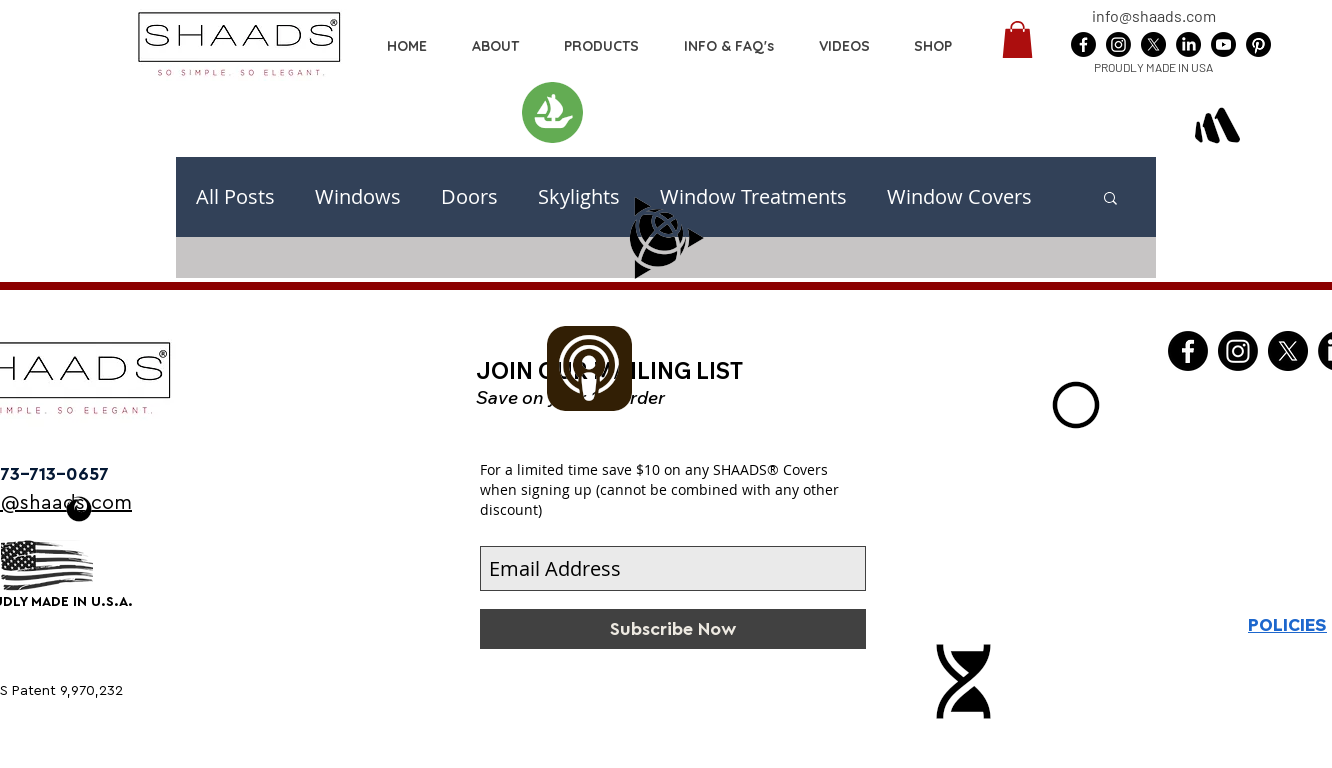 The width and height of the screenshot is (1332, 768). What do you see at coordinates (963, 681) in the screenshot?
I see `access genetic or DNA-related information` at bounding box center [963, 681].